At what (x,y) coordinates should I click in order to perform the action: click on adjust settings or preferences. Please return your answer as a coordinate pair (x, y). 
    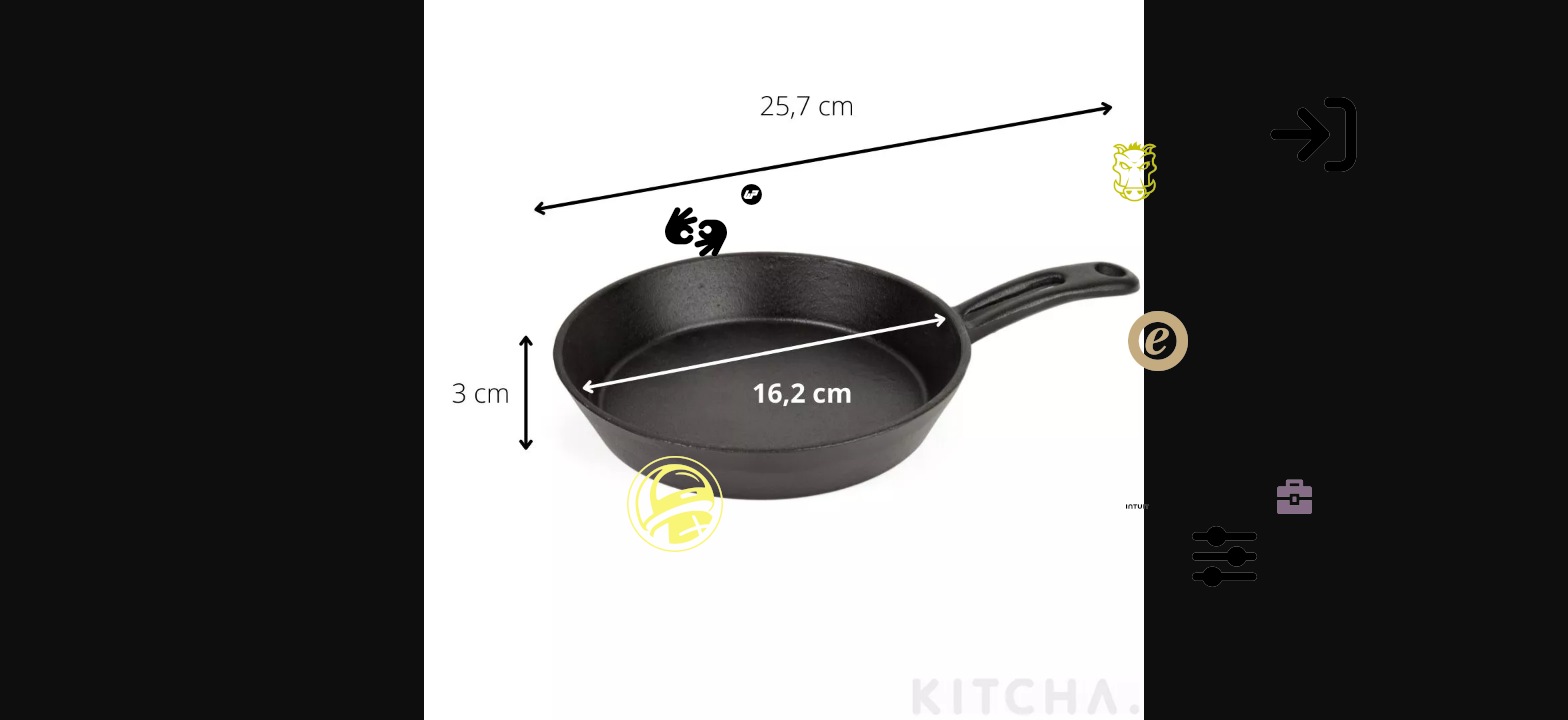
    Looking at the image, I should click on (1224, 556).